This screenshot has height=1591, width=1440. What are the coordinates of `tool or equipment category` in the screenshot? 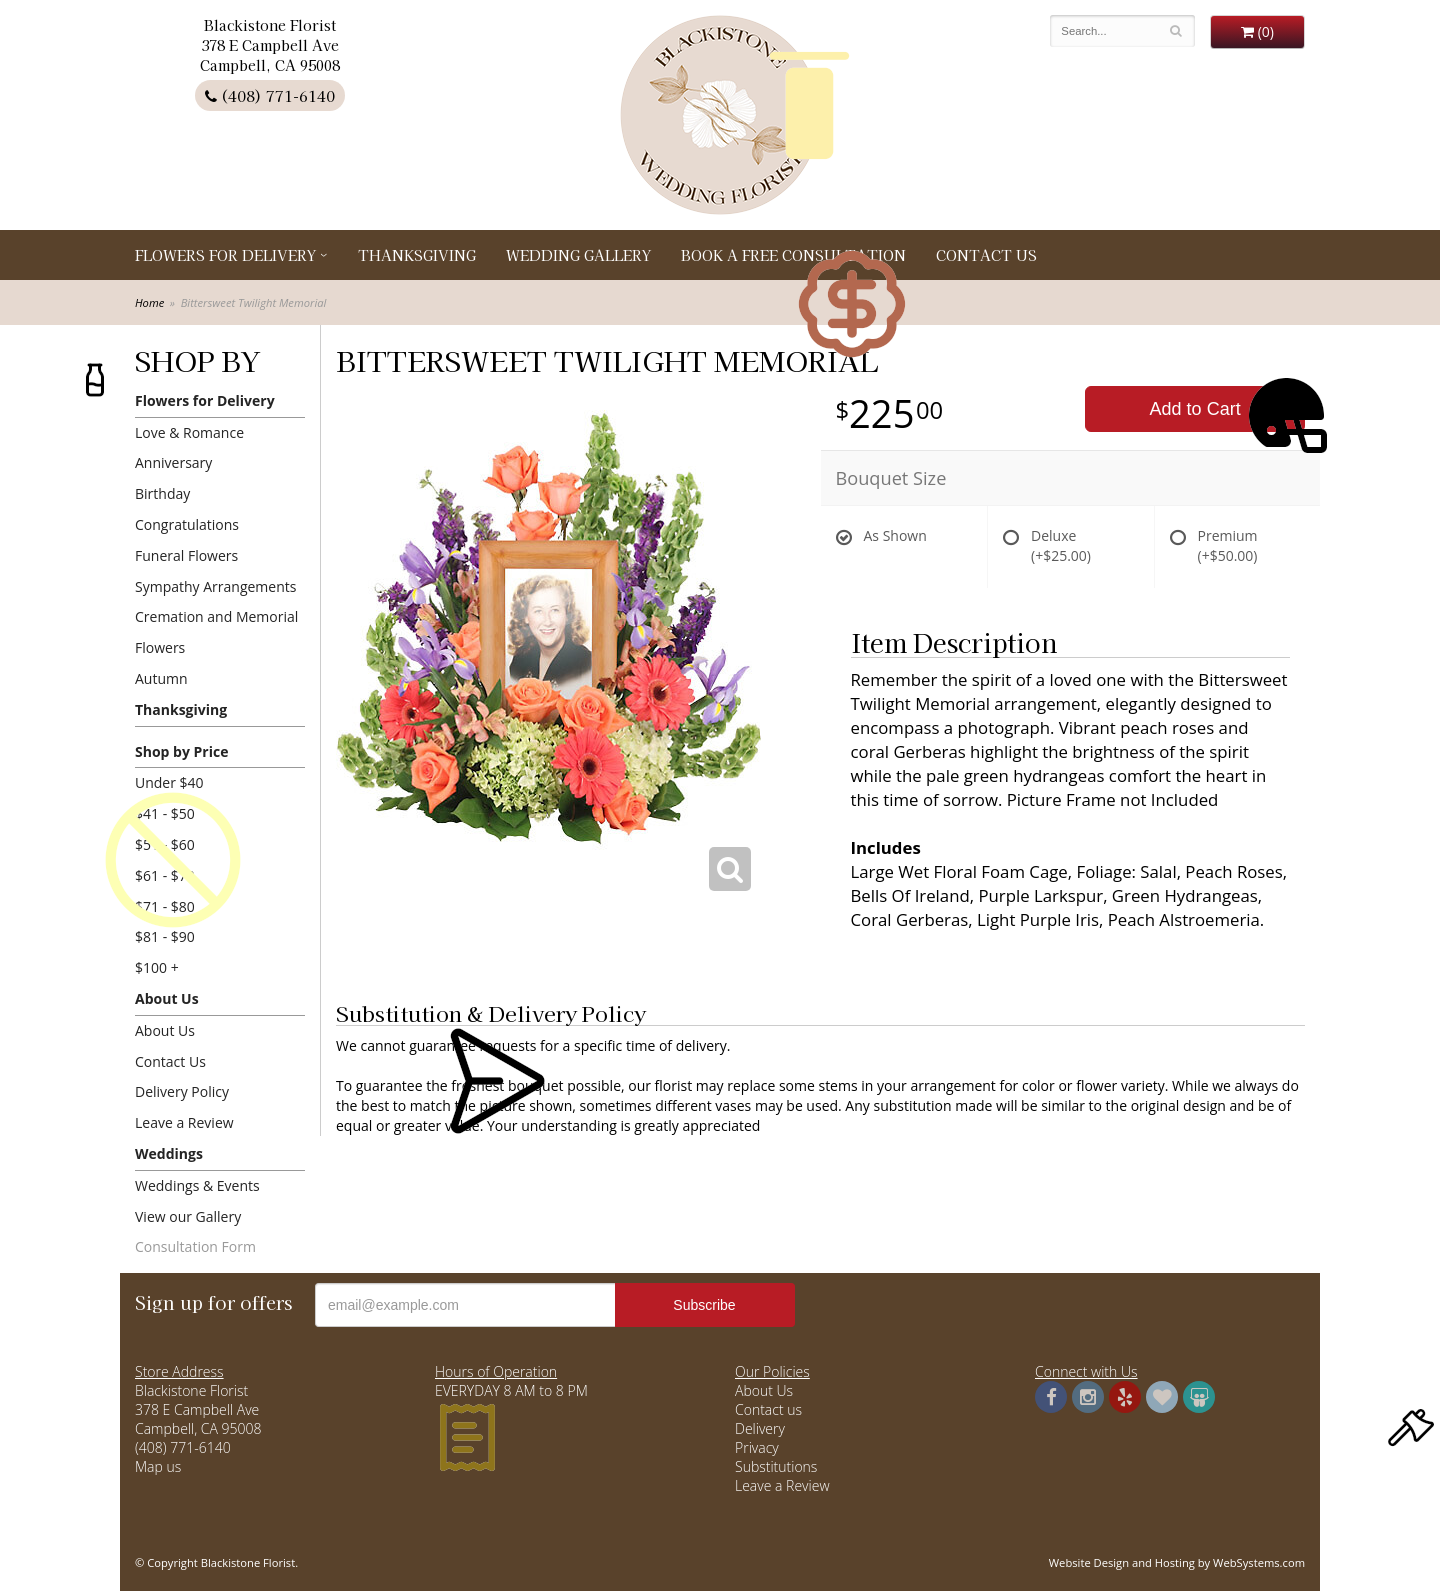 It's located at (1411, 1429).